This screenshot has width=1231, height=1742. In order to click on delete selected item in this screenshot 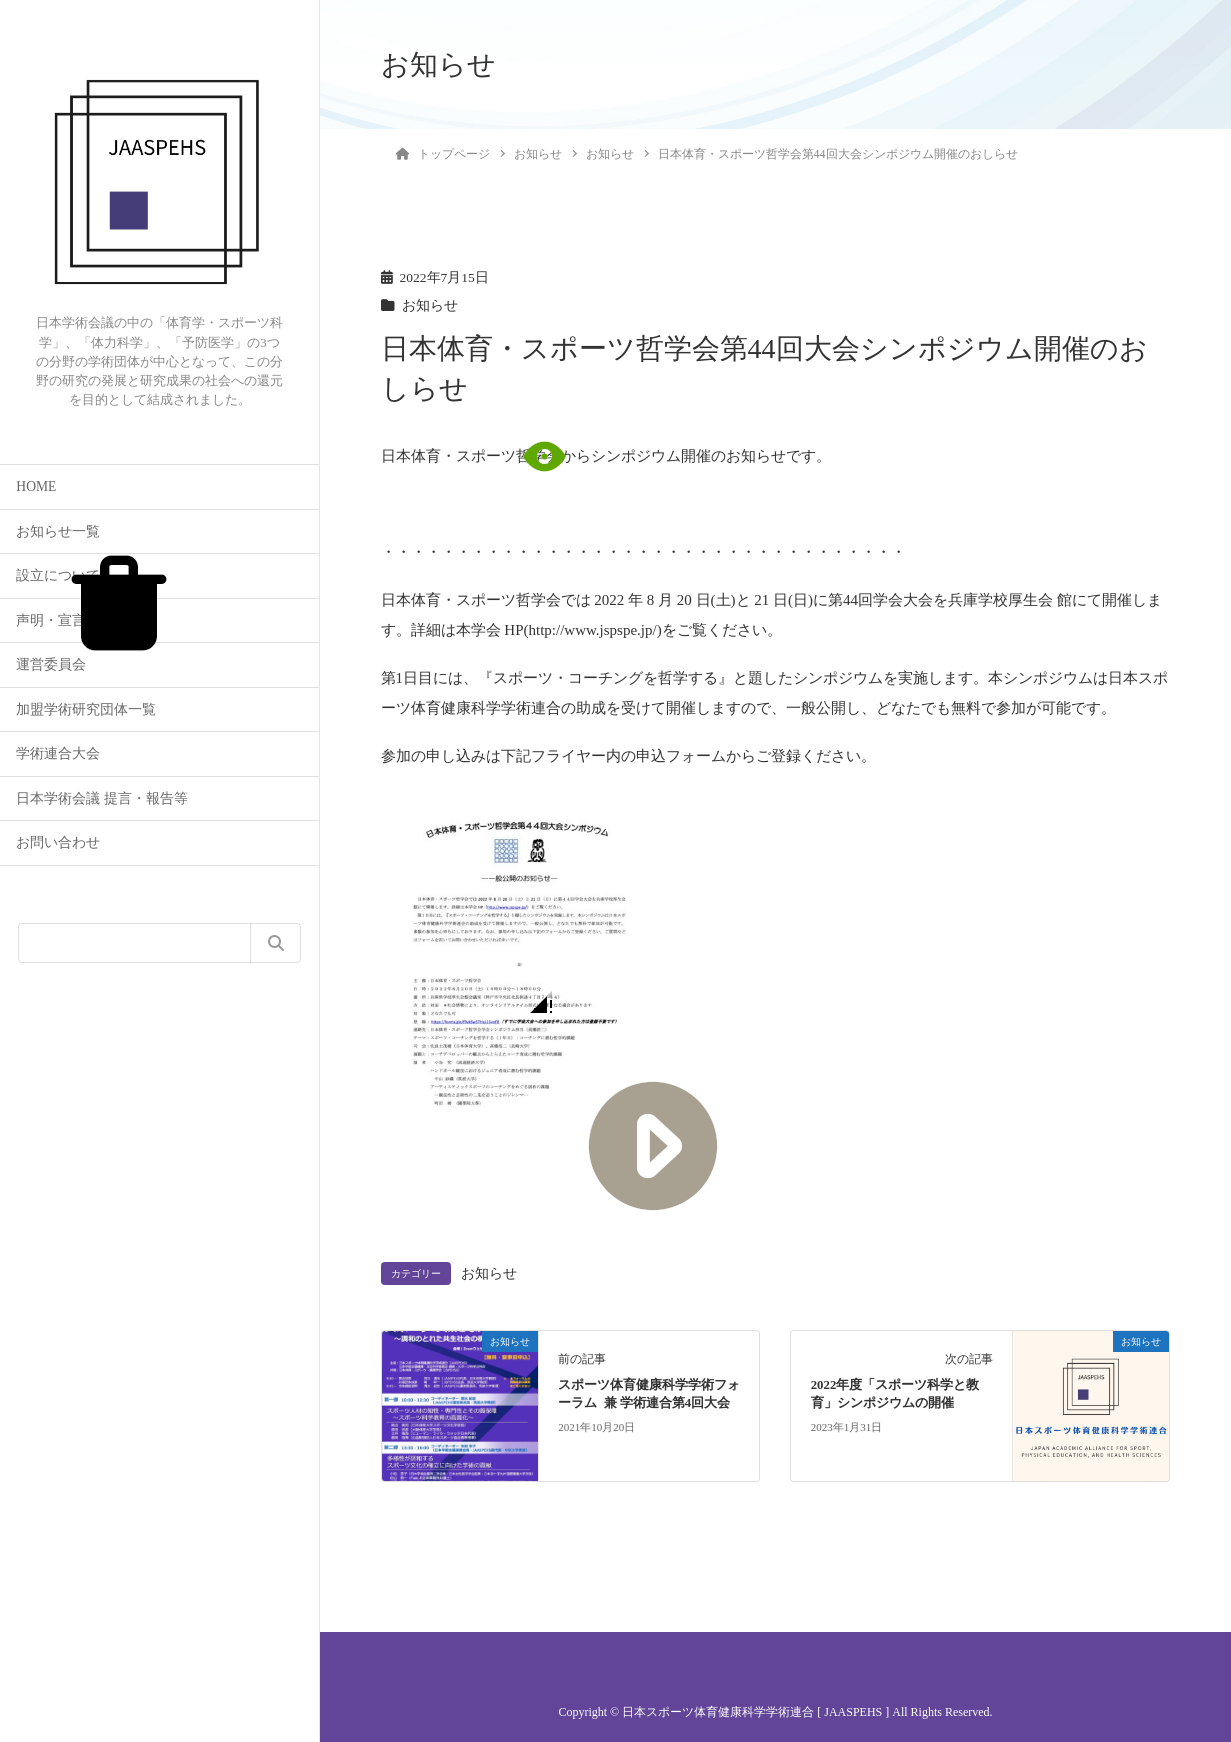, I will do `click(119, 603)`.